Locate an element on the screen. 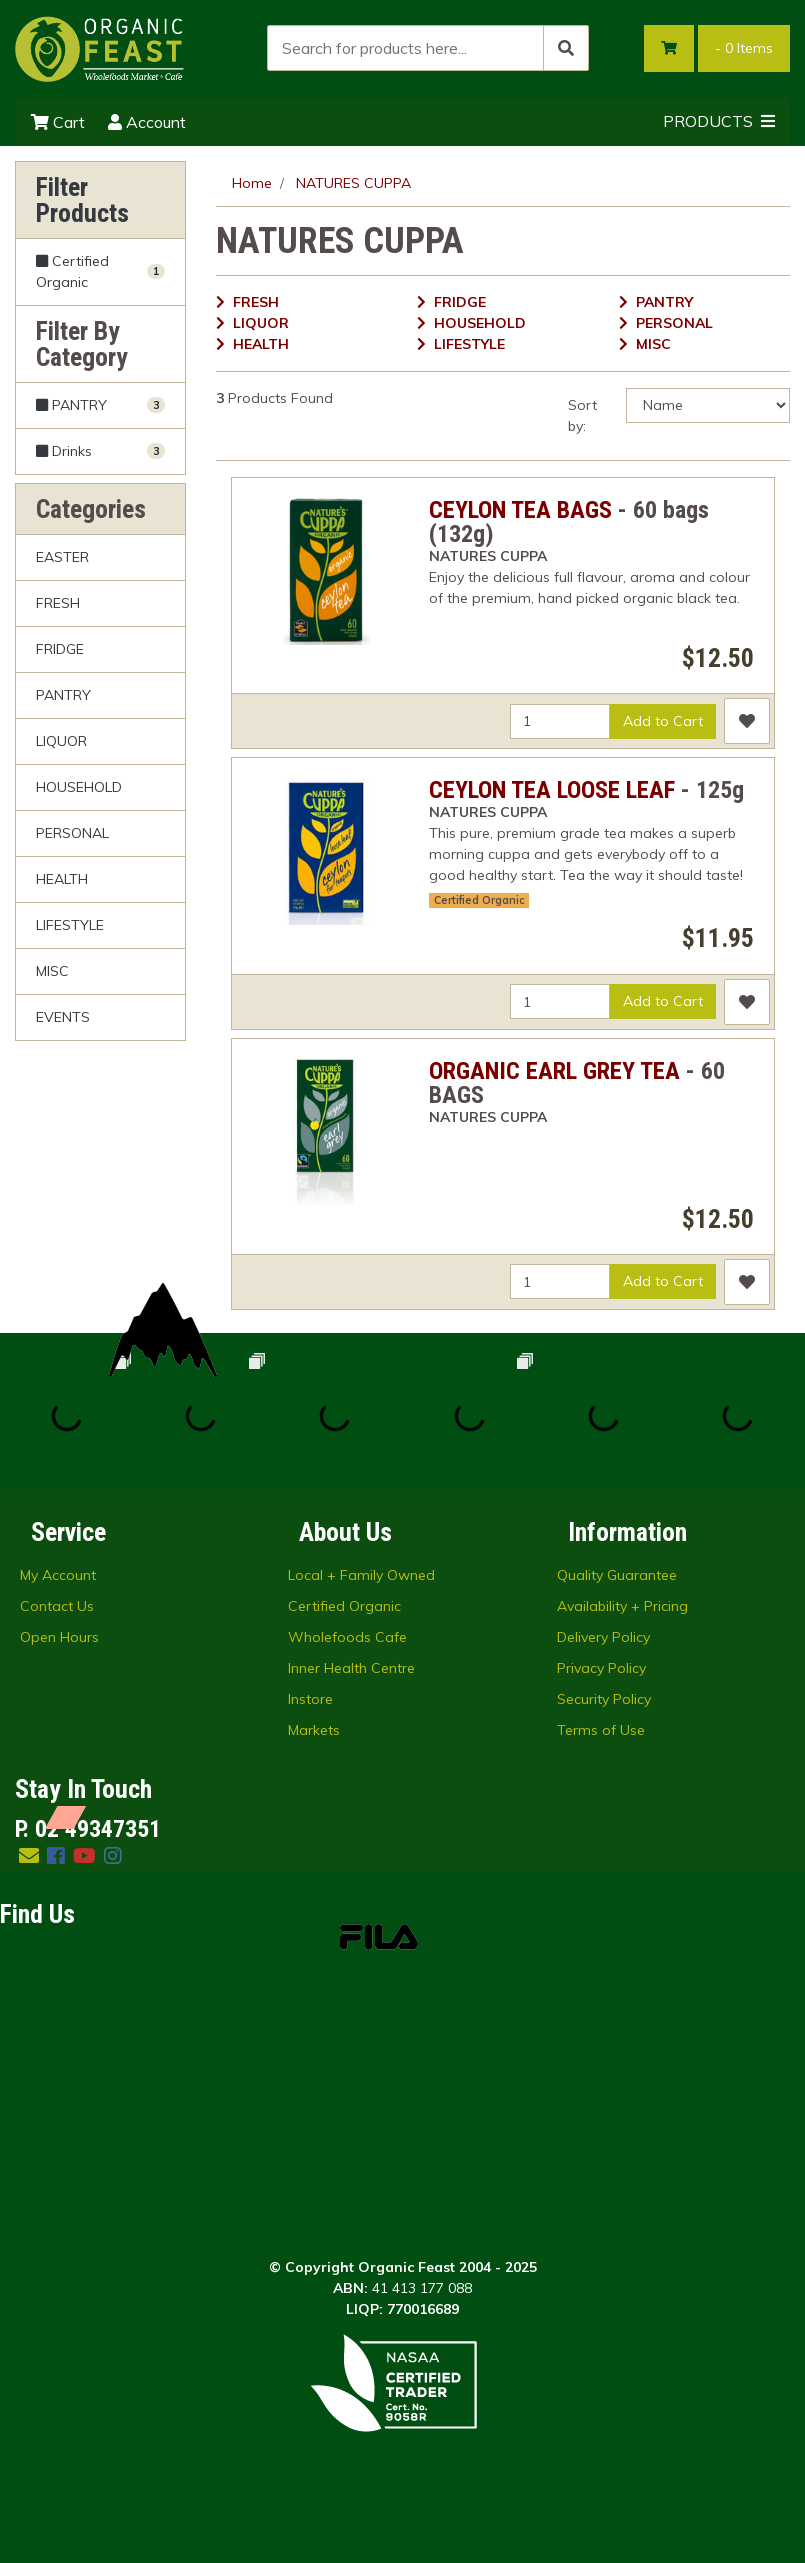 The width and height of the screenshot is (805, 2563). Fila brand logo is located at coordinates (379, 1937).